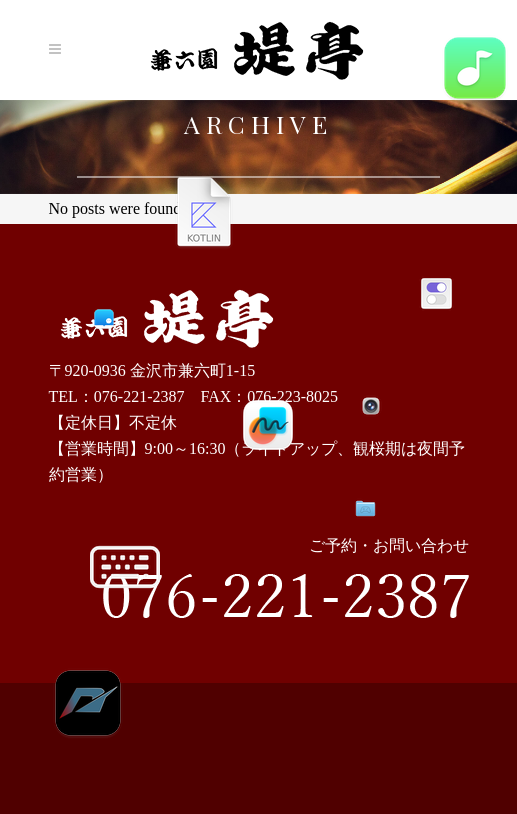  I want to click on open freeform app for brainstorming and sketching, so click(268, 425).